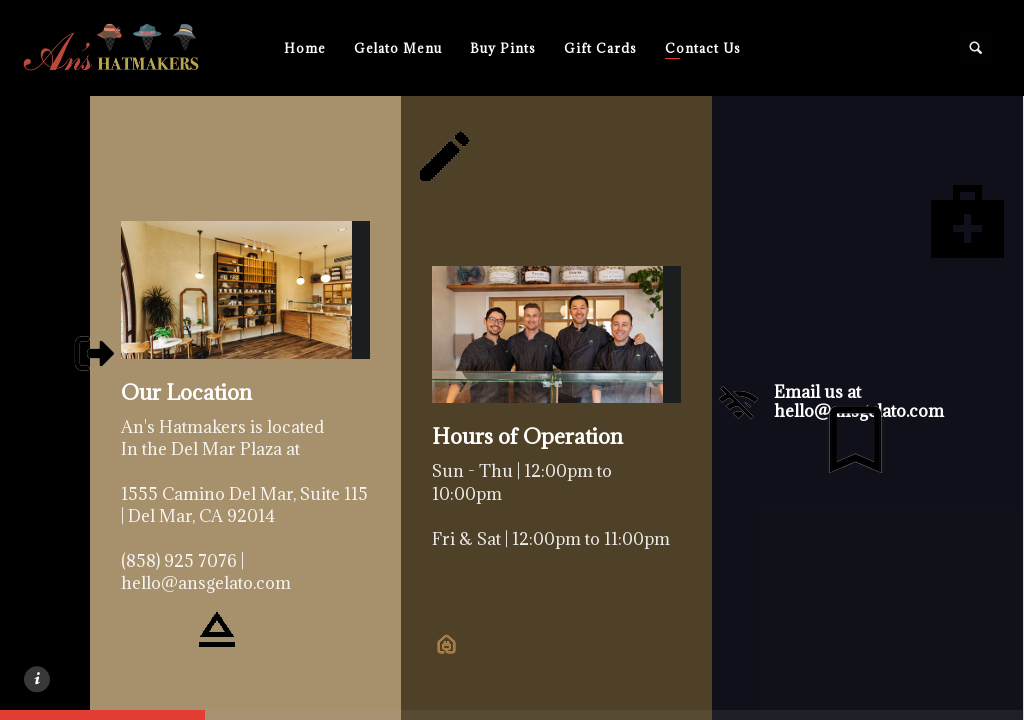  Describe the element at coordinates (855, 439) in the screenshot. I see `bookmark this item` at that location.